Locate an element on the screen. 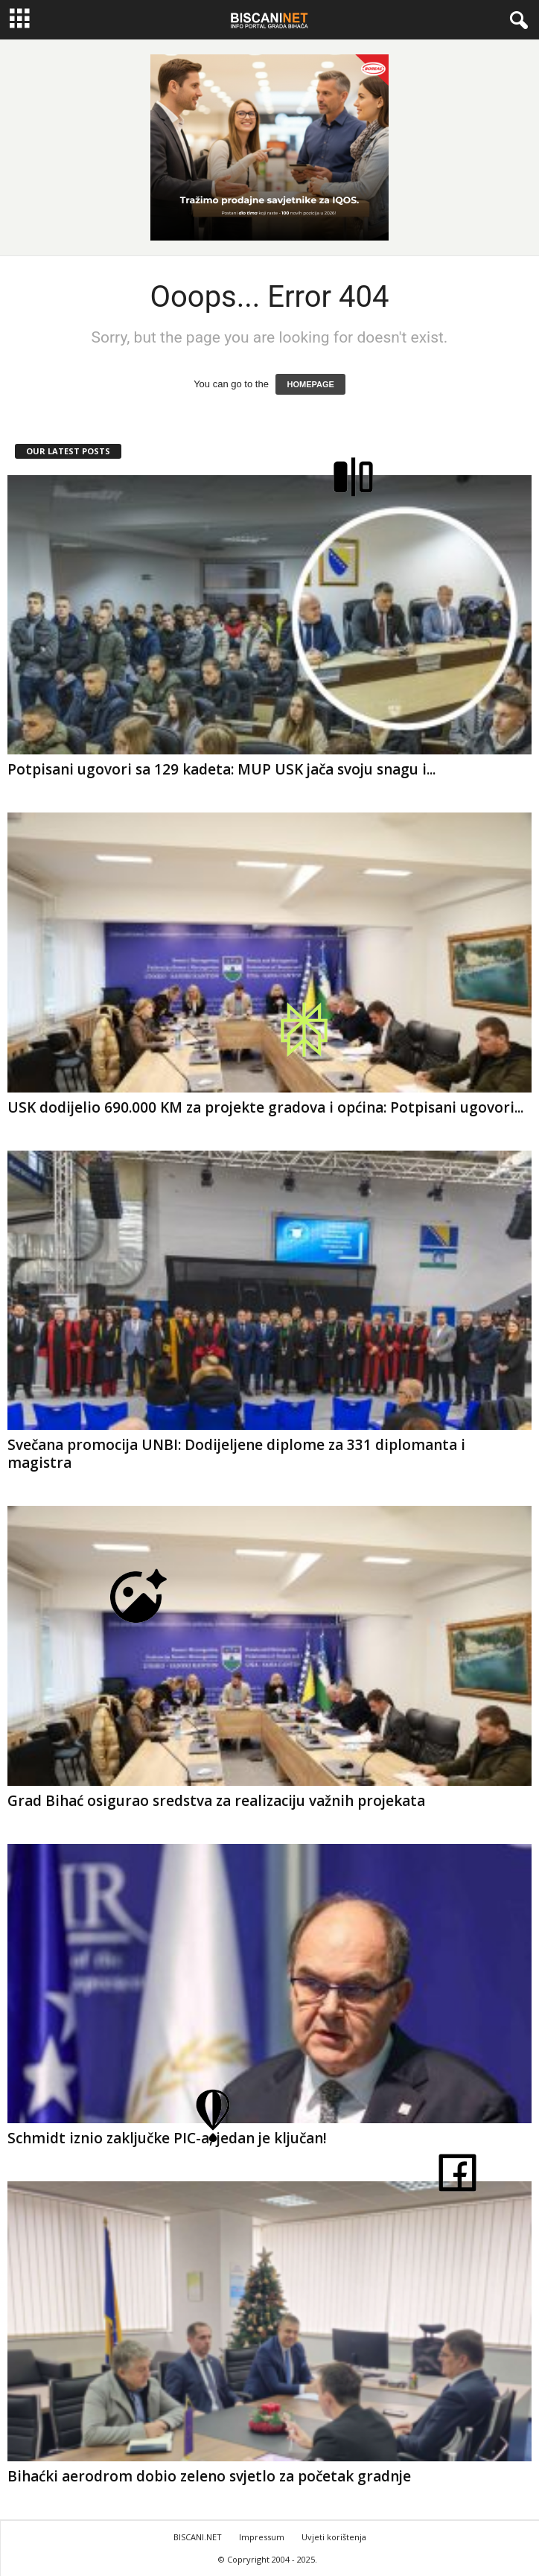 The height and width of the screenshot is (2576, 539). connect with Facebook is located at coordinates (457, 2172).